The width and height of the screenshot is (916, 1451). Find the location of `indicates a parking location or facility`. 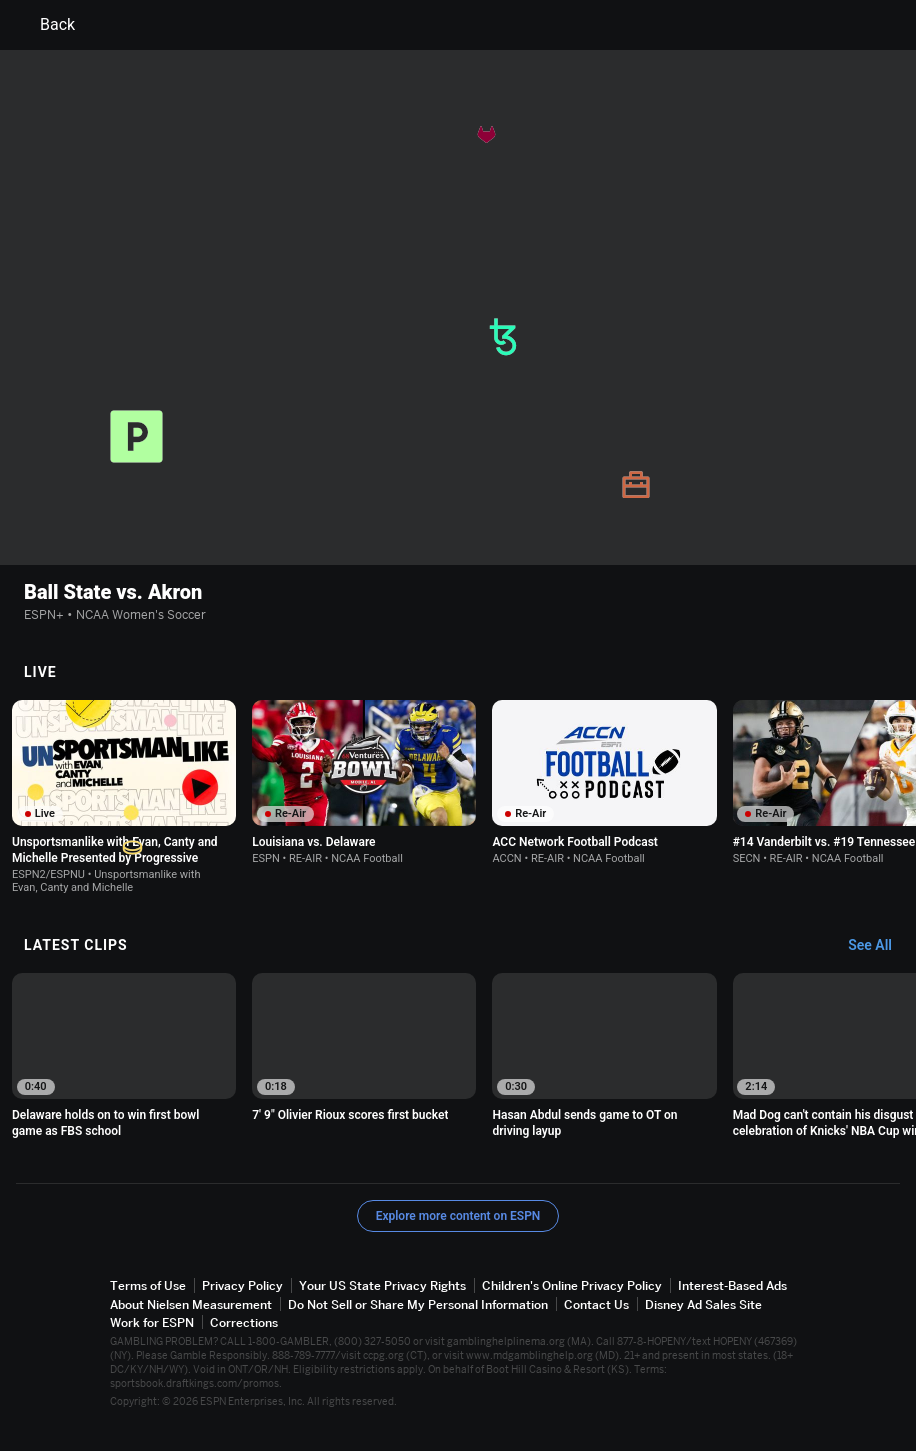

indicates a parking location or facility is located at coordinates (136, 436).